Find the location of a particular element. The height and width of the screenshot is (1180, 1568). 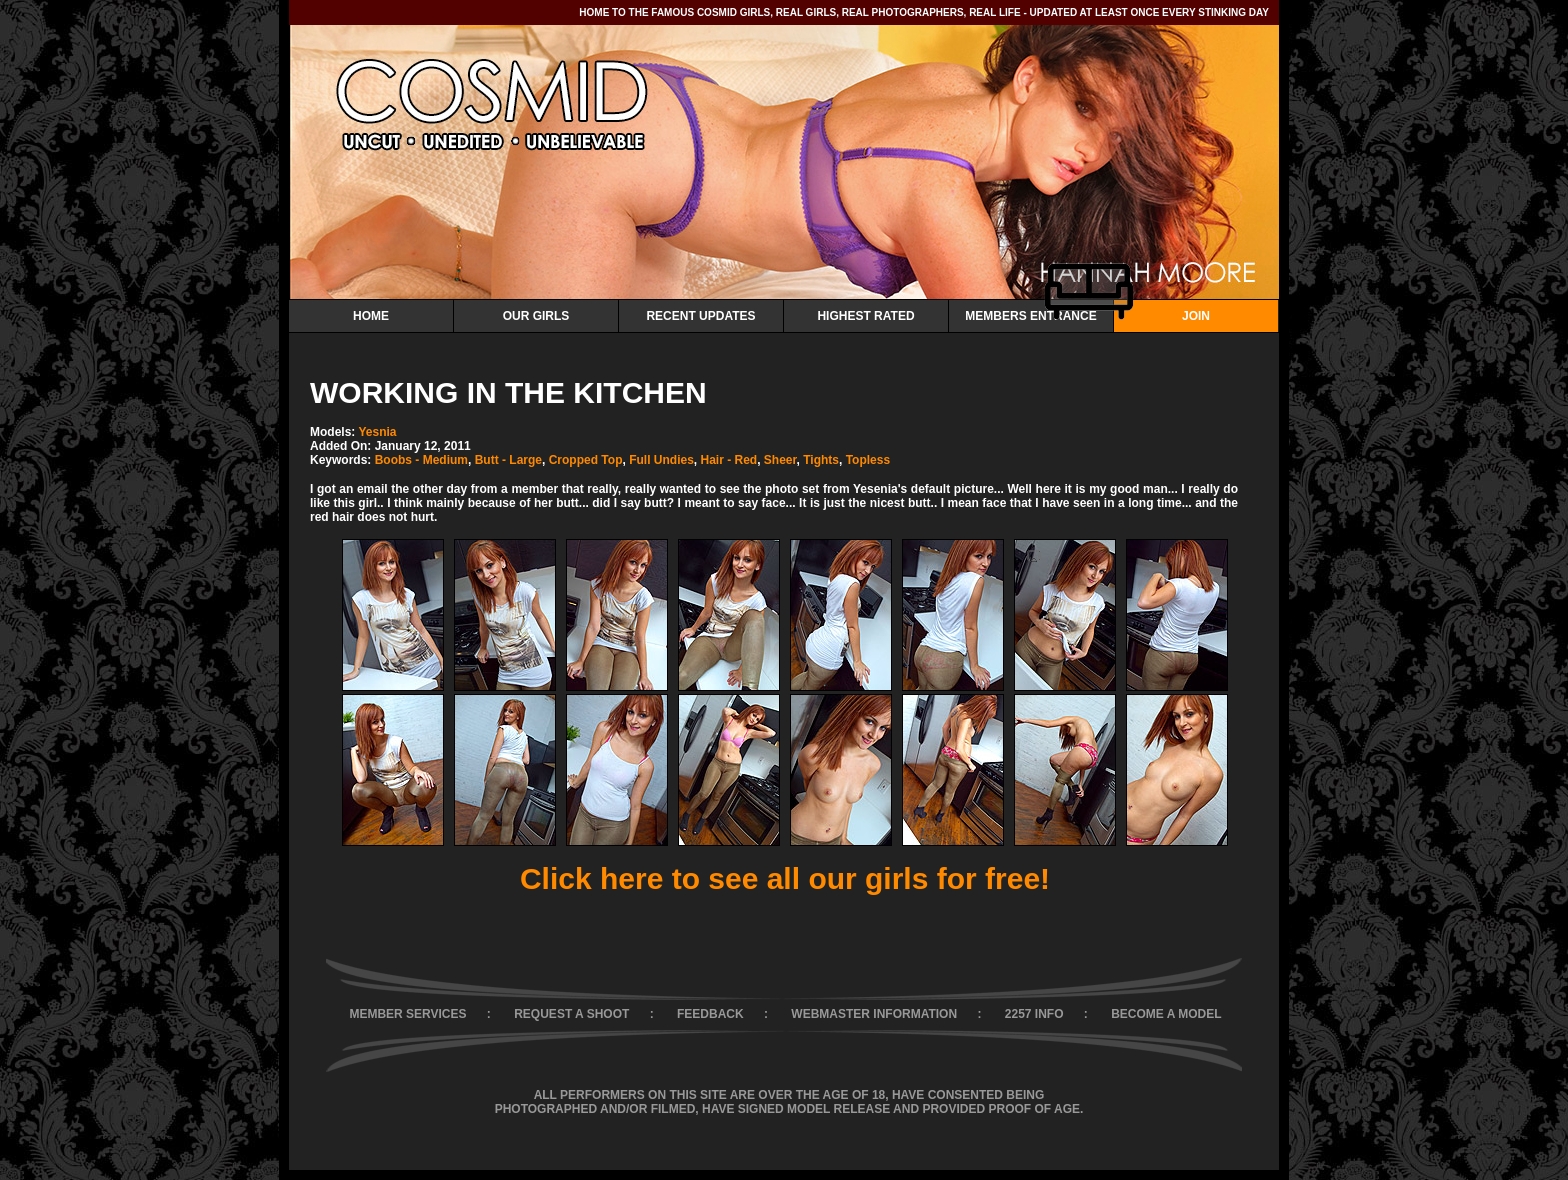

stream content to an external display is located at coordinates (1034, 556).